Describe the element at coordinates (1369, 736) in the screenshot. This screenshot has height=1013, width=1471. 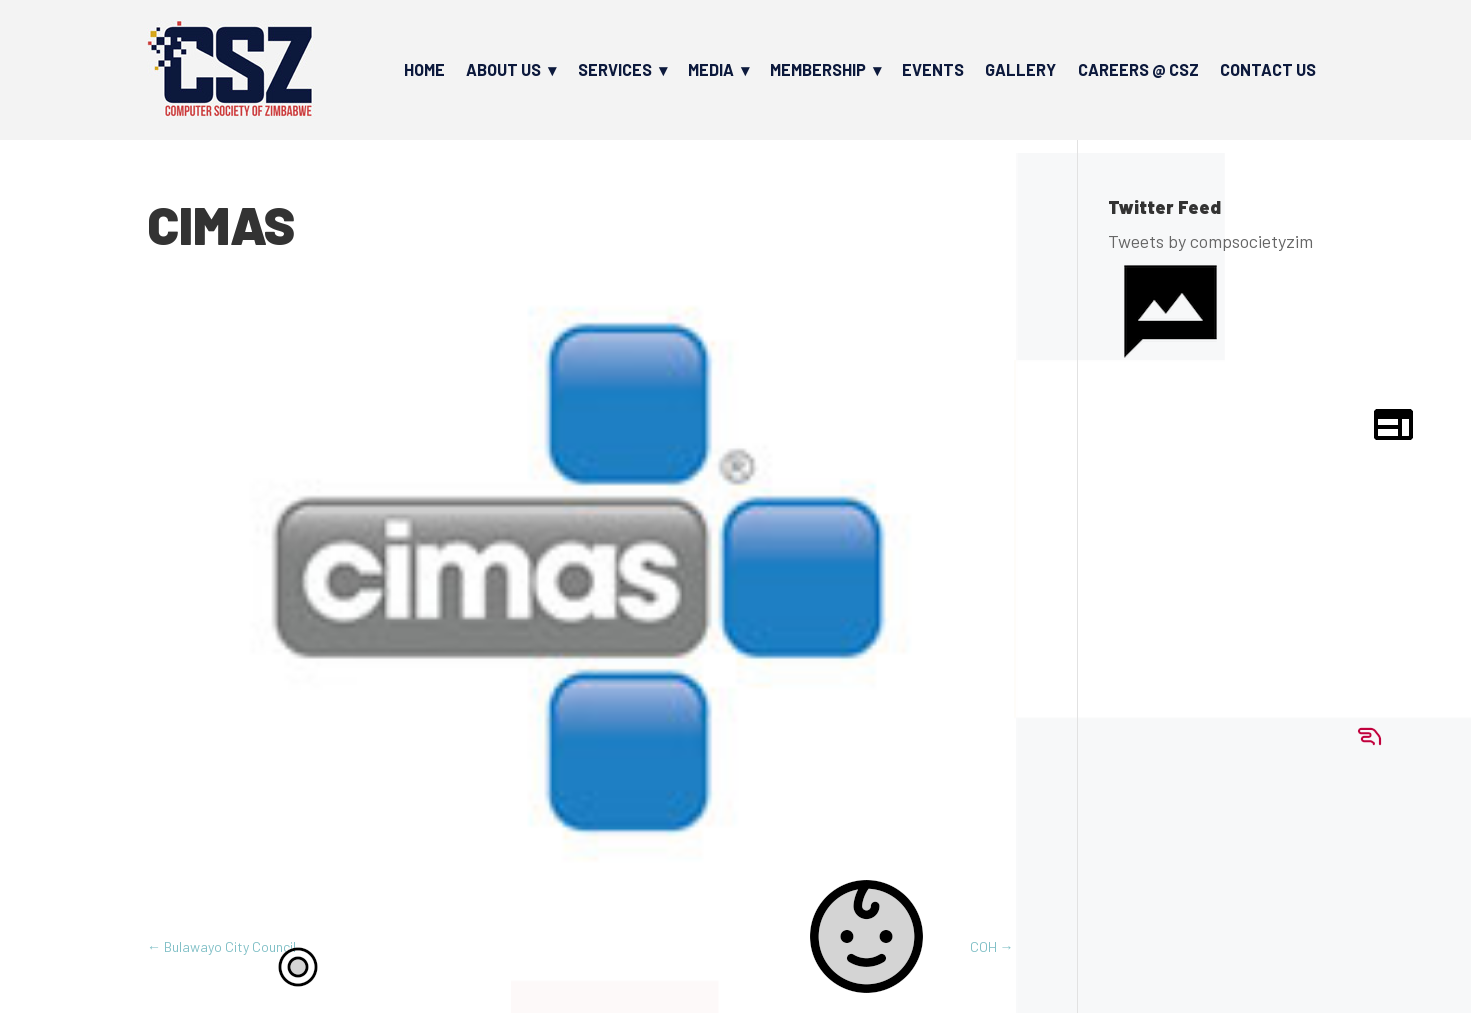
I see `lizard gesture in rock-paper-scissors-lizard-spock game` at that location.